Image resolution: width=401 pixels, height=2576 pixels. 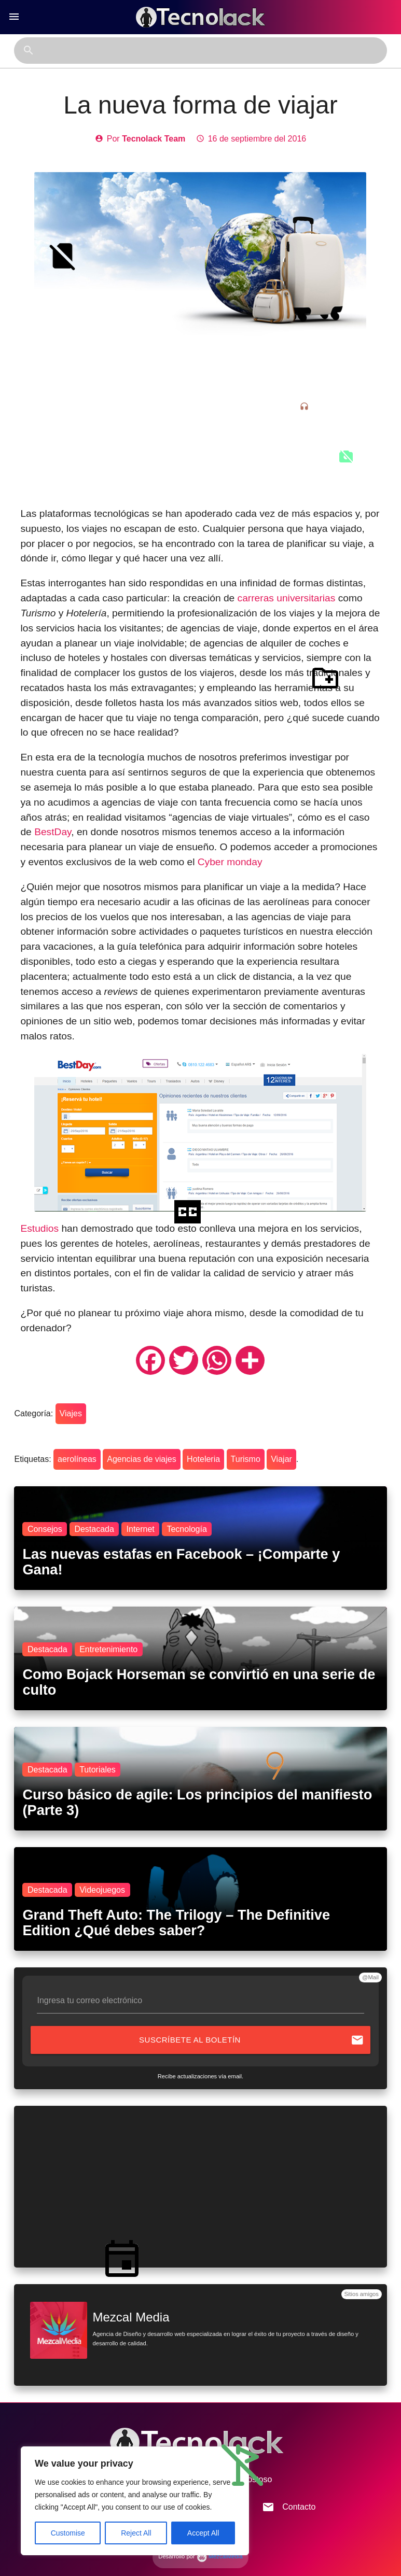 What do you see at coordinates (325, 678) in the screenshot?
I see `create a new folder` at bounding box center [325, 678].